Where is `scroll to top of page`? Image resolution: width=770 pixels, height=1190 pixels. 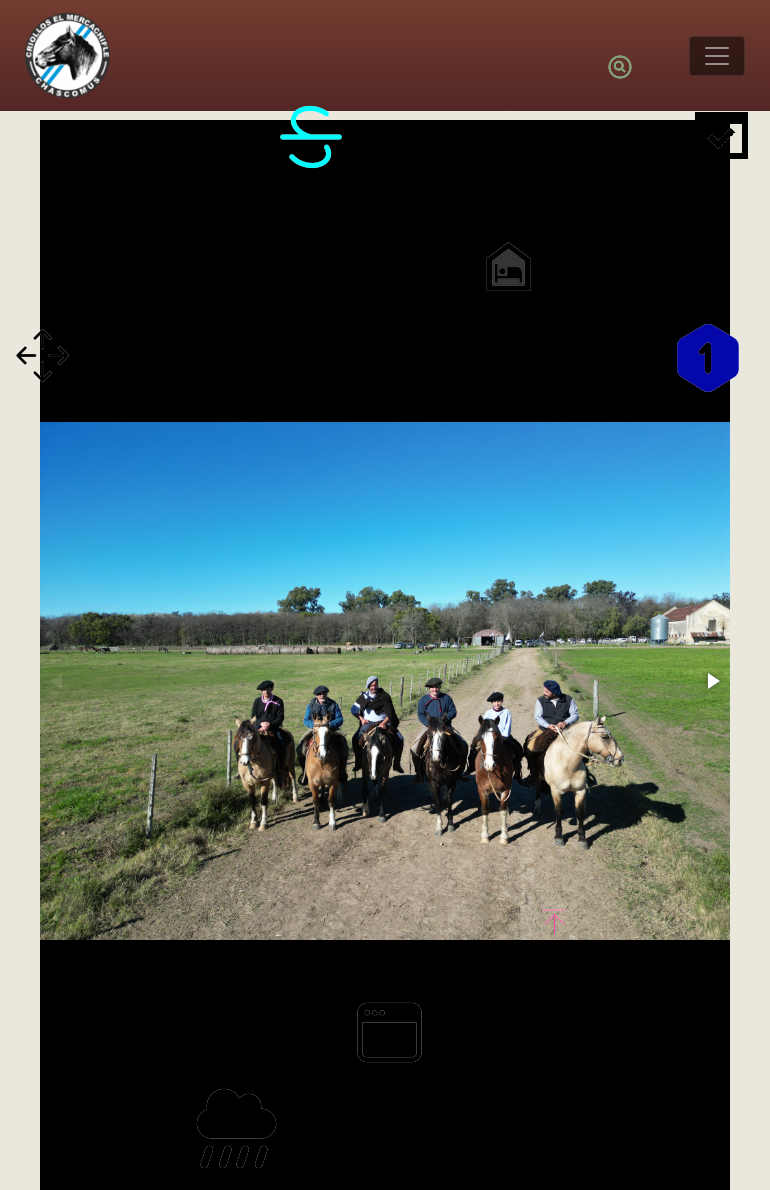 scroll to top of page is located at coordinates (554, 921).